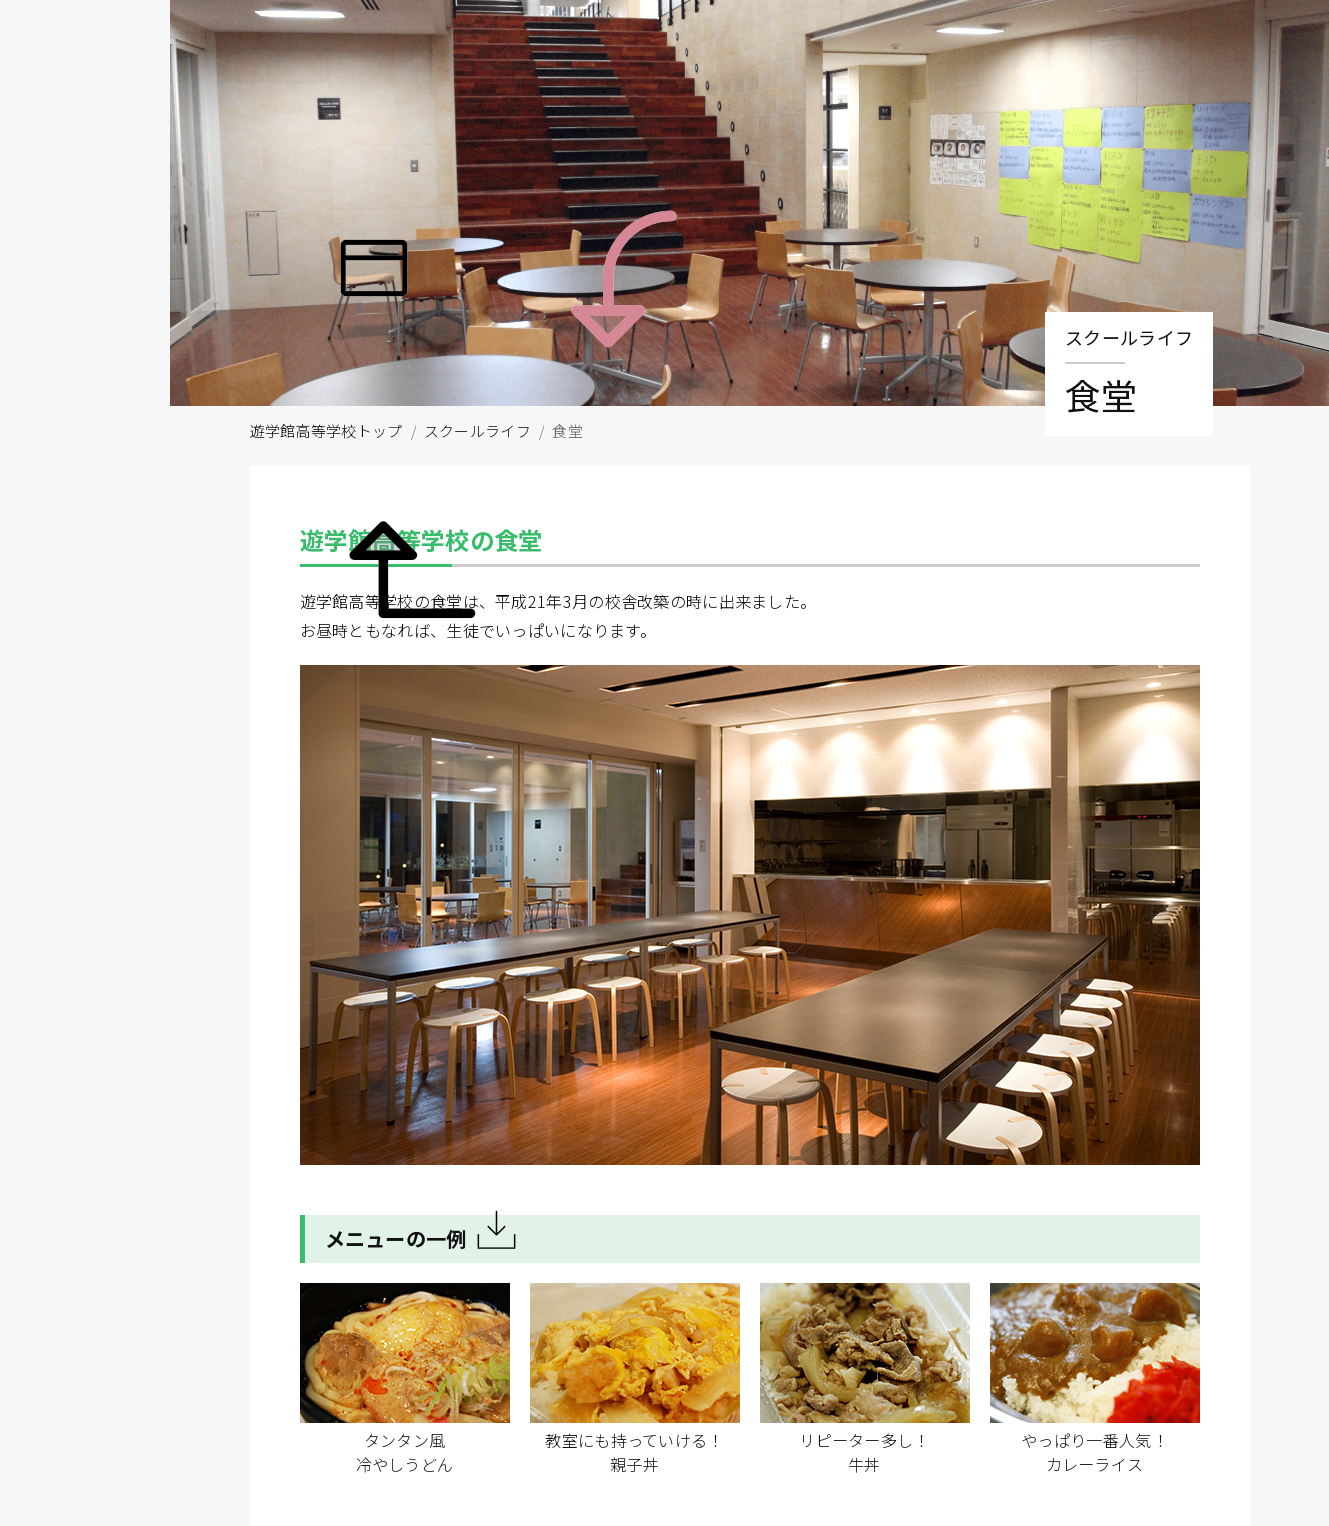  Describe the element at coordinates (496, 1231) in the screenshot. I see `download a file` at that location.